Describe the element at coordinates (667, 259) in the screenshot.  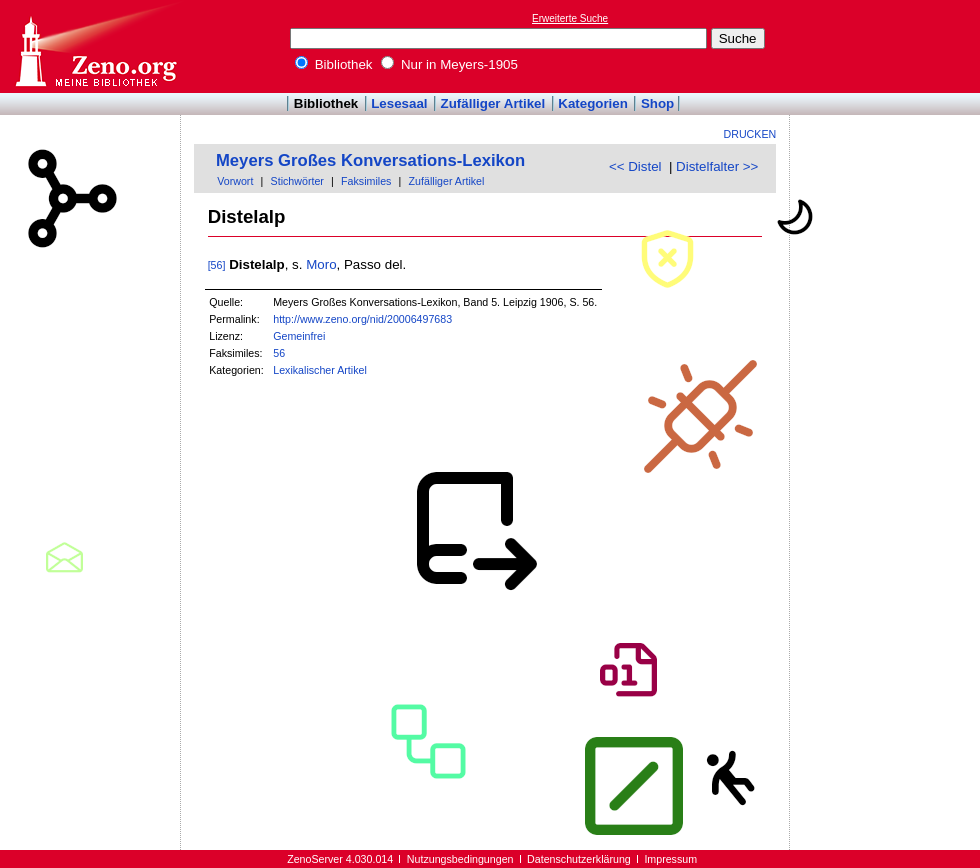
I see `security check failed` at that location.